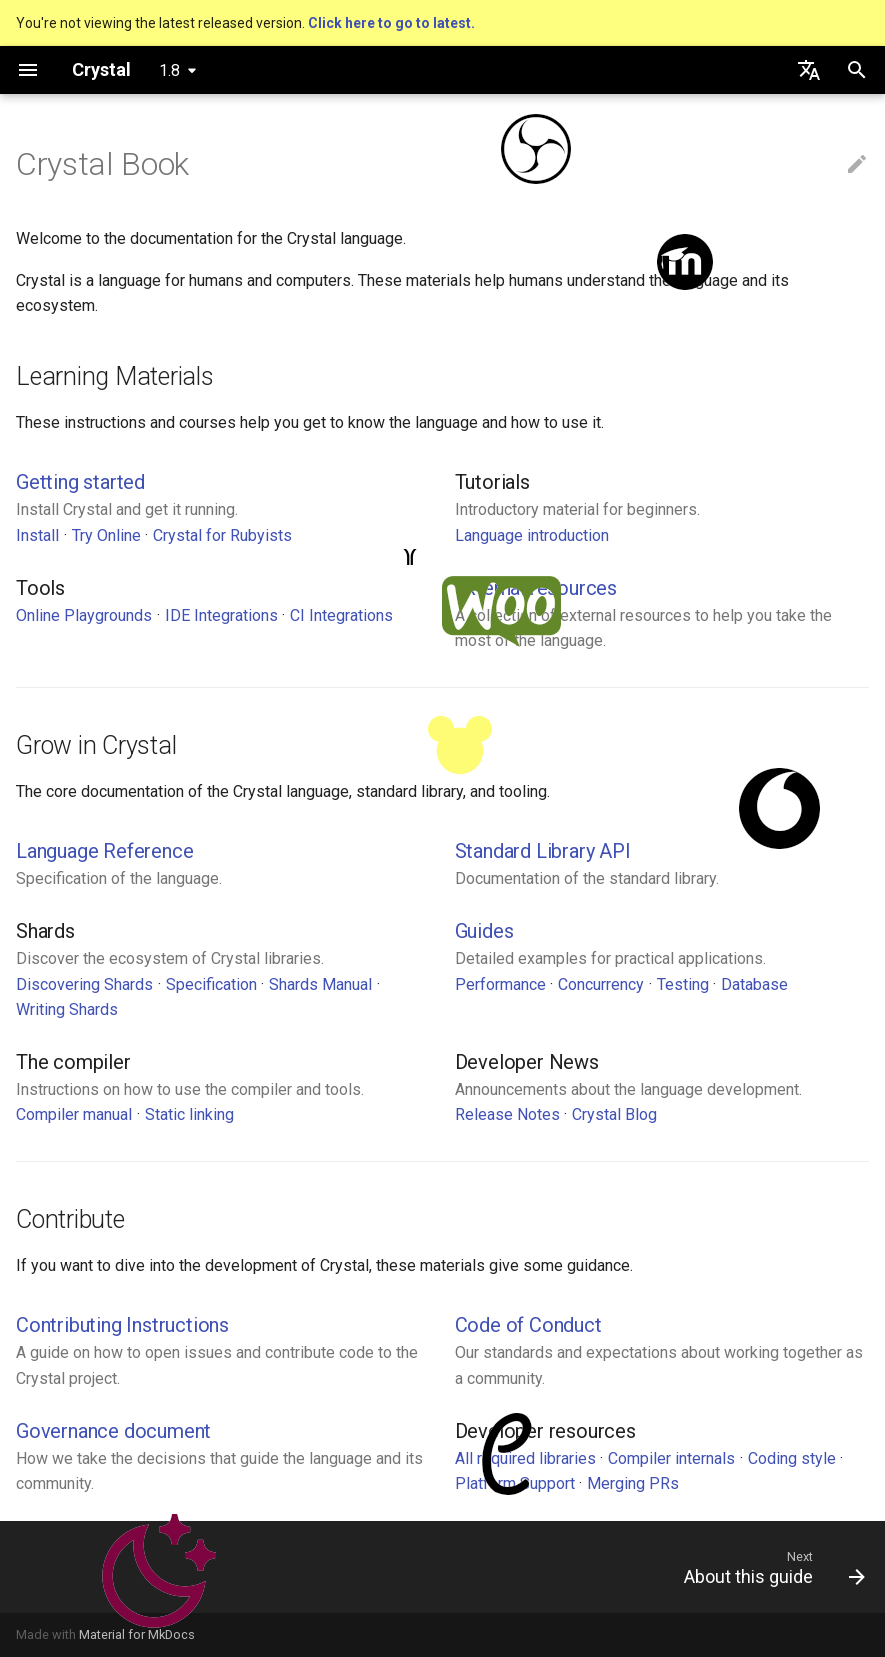 The height and width of the screenshot is (1657, 885). Describe the element at coordinates (779, 808) in the screenshot. I see `vodafone app or service` at that location.